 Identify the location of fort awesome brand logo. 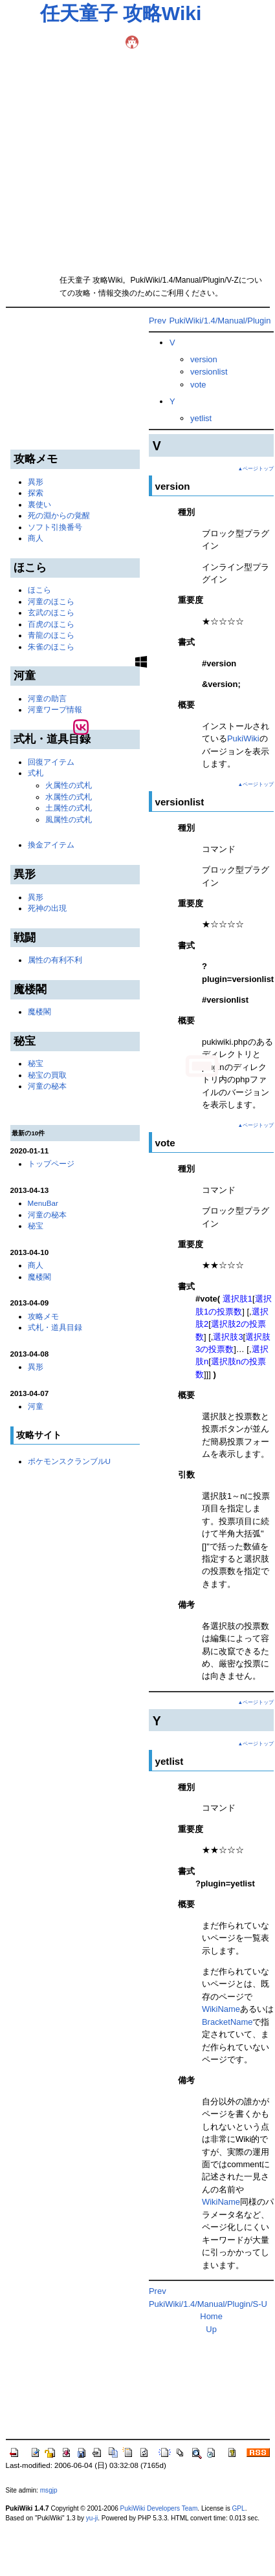
(132, 42).